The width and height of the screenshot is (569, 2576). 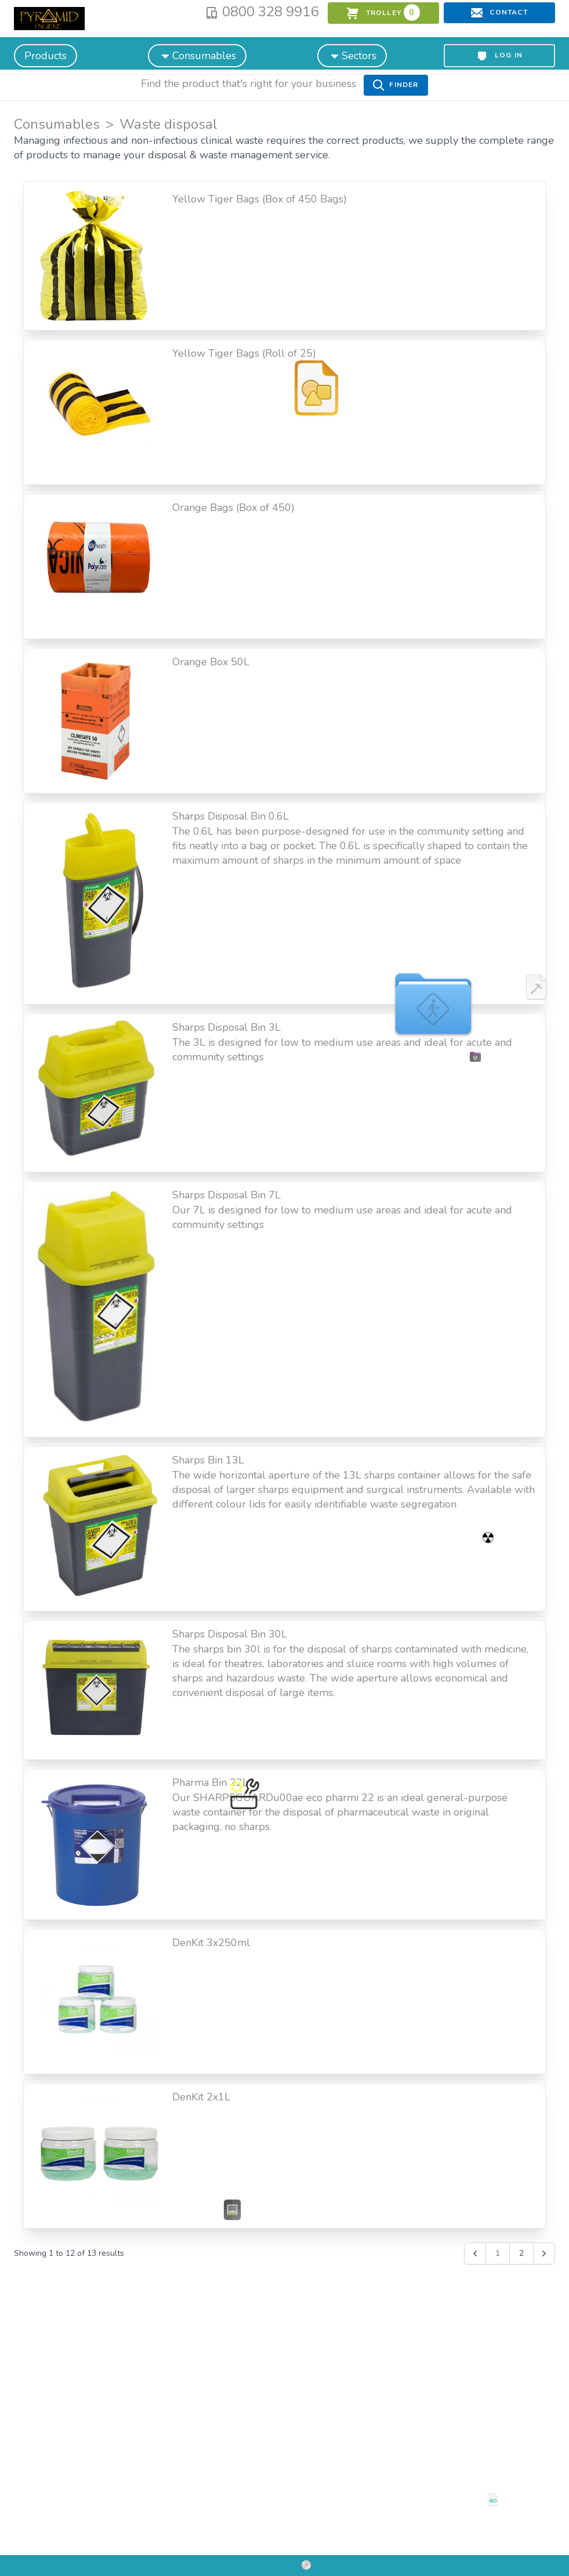 What do you see at coordinates (475, 1056) in the screenshot?
I see `open your Dropbox folder` at bounding box center [475, 1056].